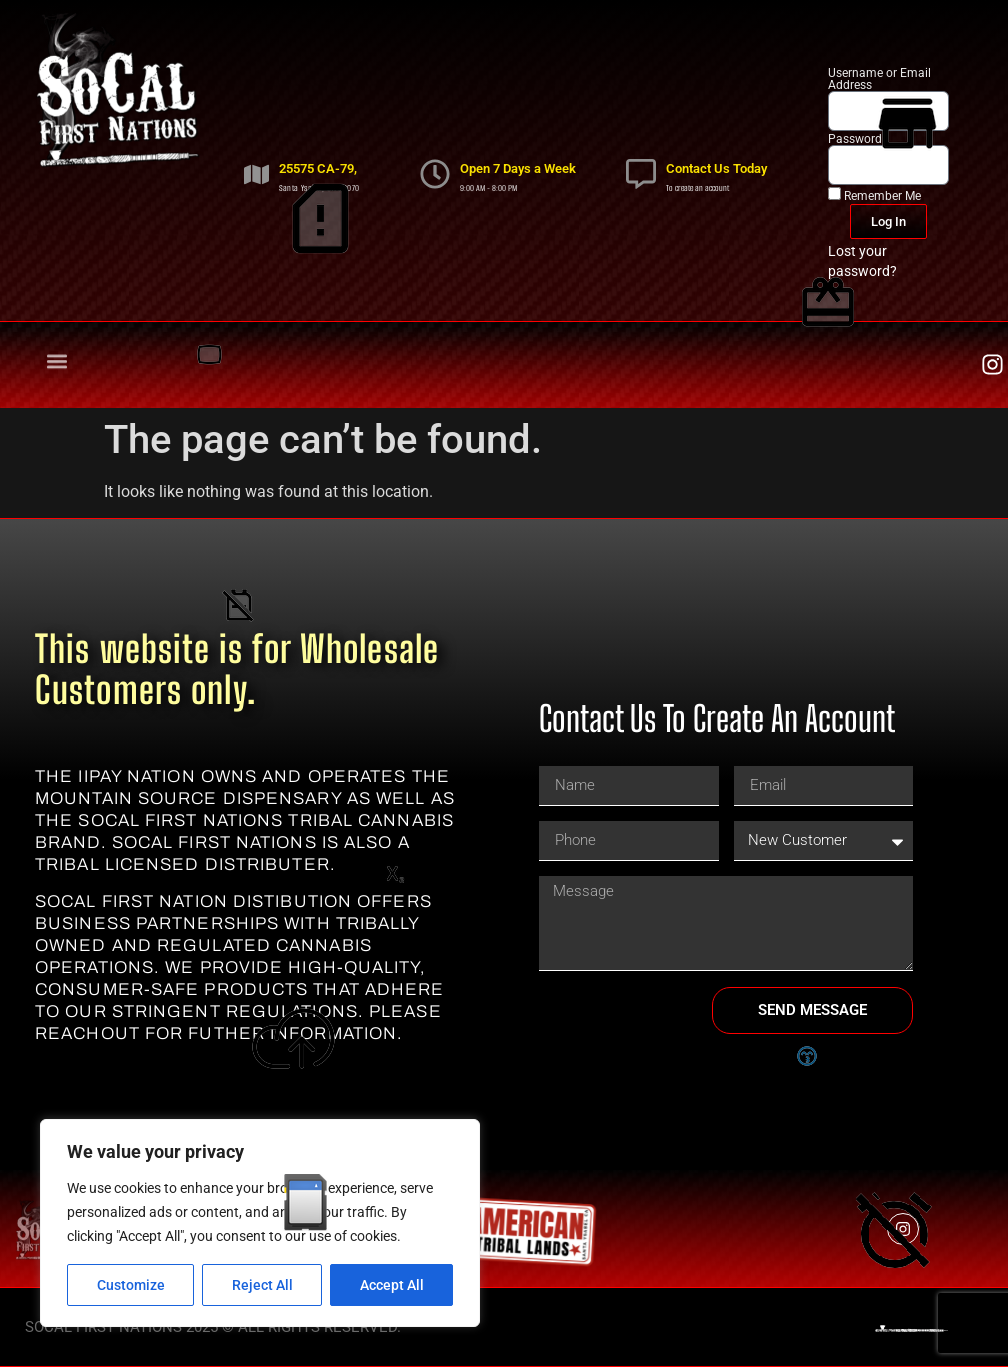 This screenshot has height=1367, width=1008. I want to click on send a kiss or affectionate reaction, so click(807, 1056).